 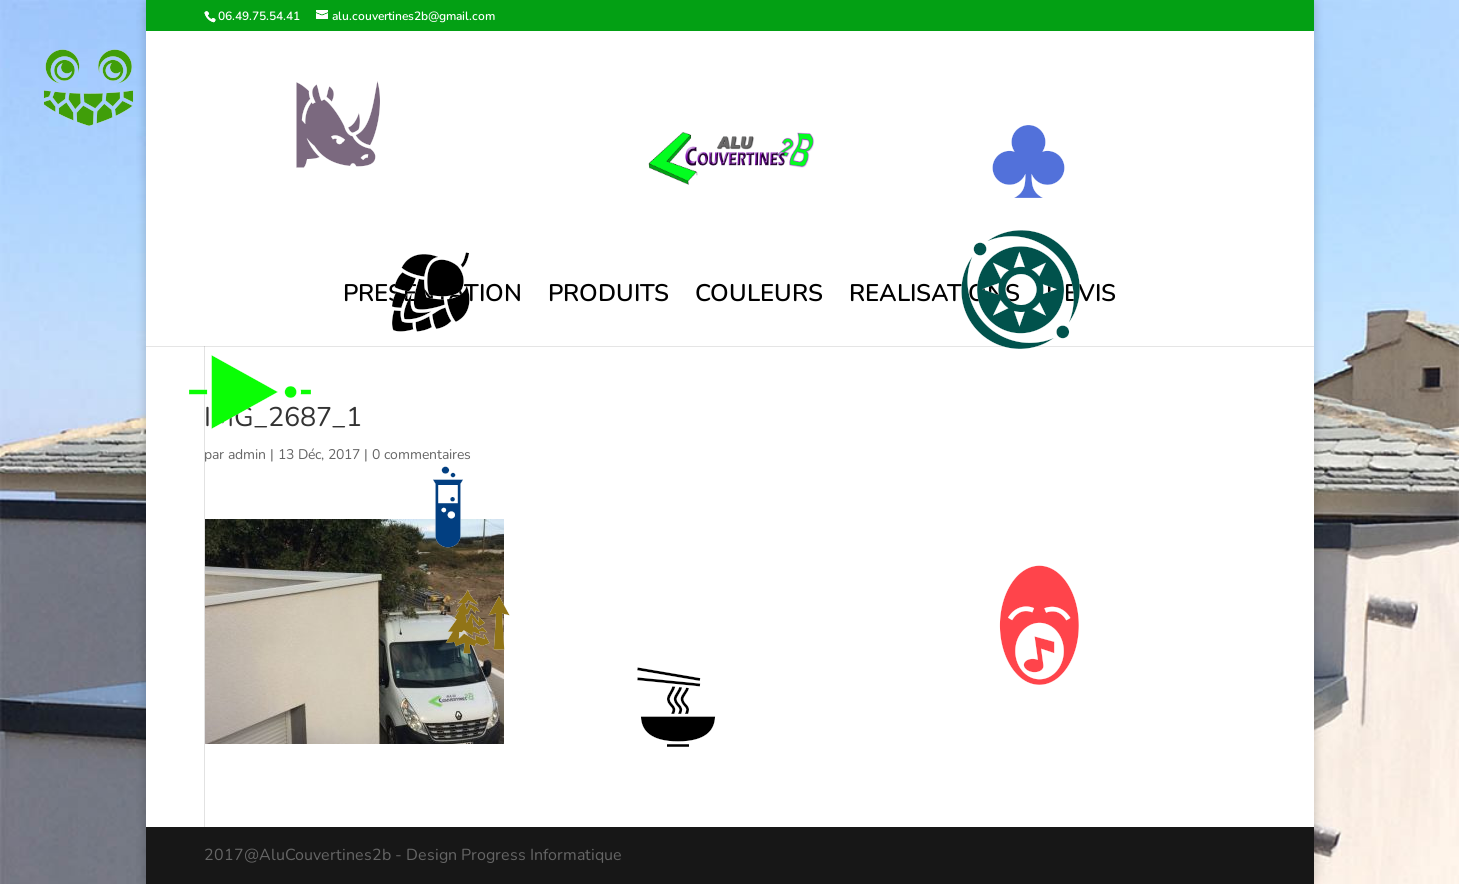 What do you see at coordinates (477, 621) in the screenshot?
I see `track your forest or tree growth progress` at bounding box center [477, 621].